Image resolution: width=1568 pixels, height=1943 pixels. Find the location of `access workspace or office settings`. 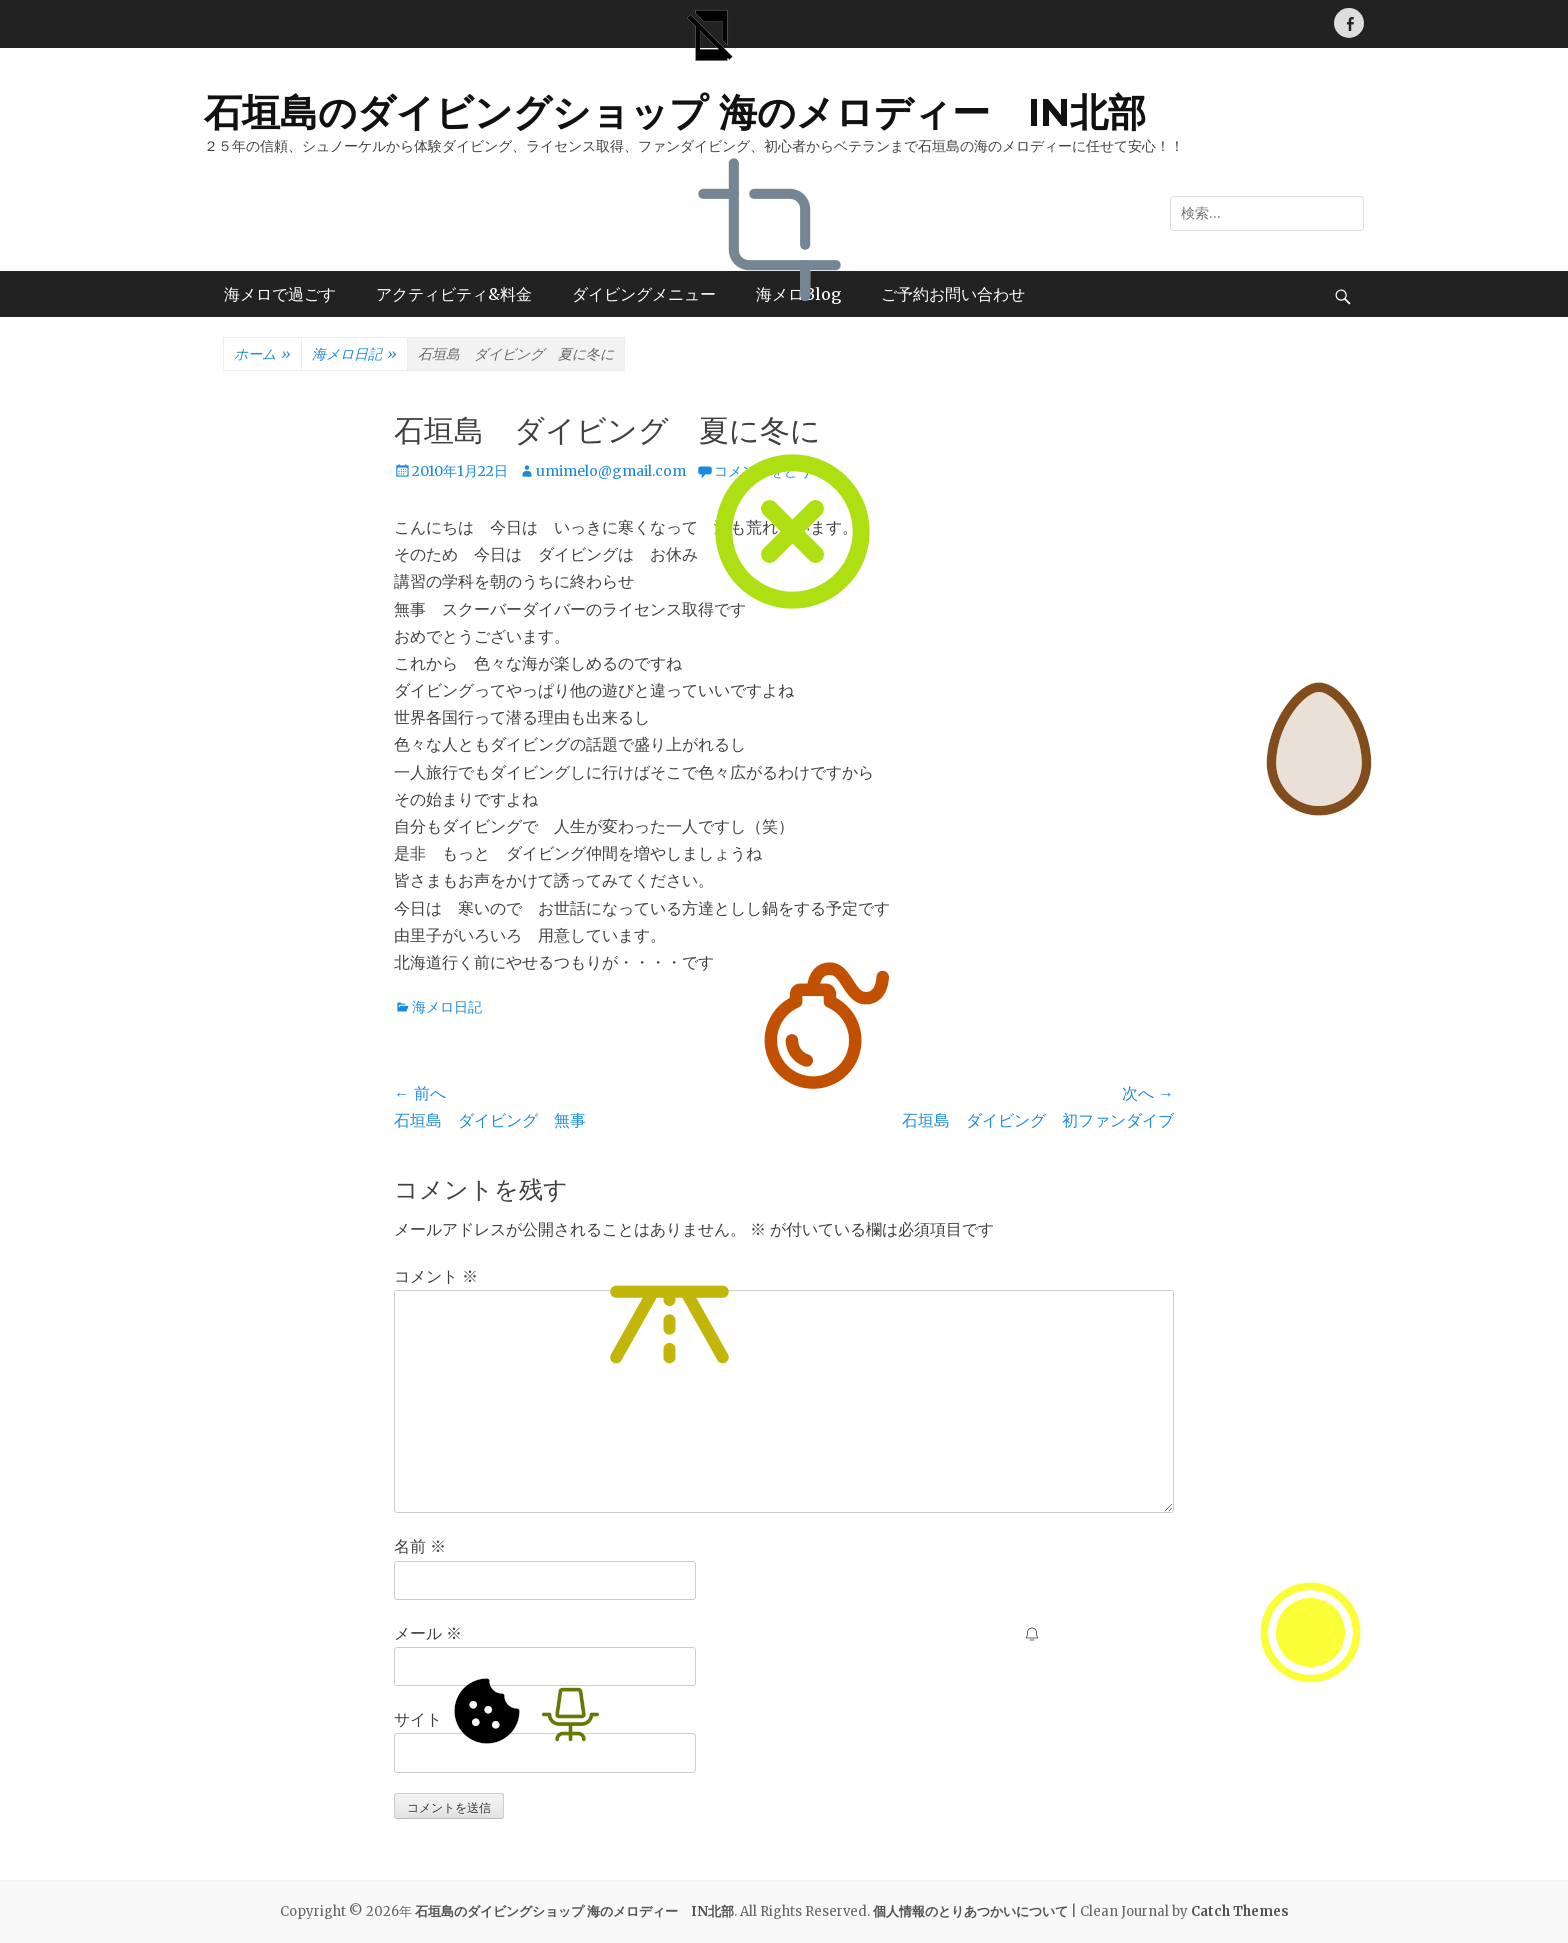

access workspace or office settings is located at coordinates (570, 1714).